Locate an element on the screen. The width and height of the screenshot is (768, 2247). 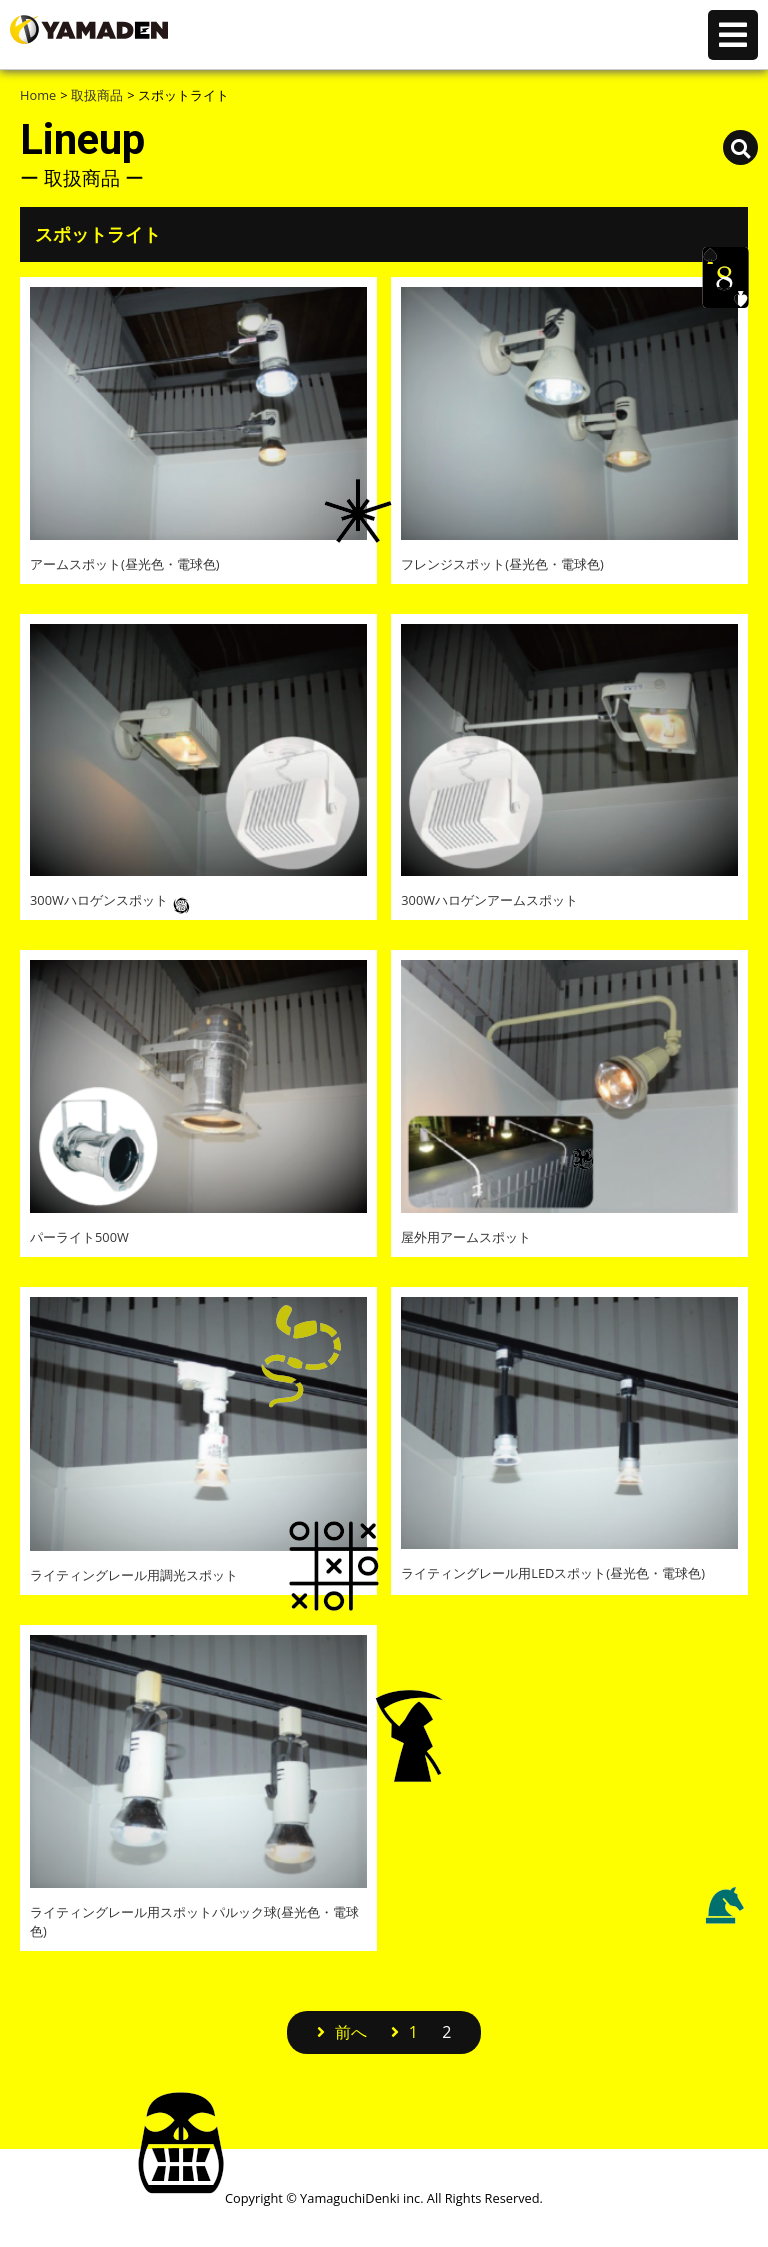
activate typhoon or wind-based ability is located at coordinates (181, 905).